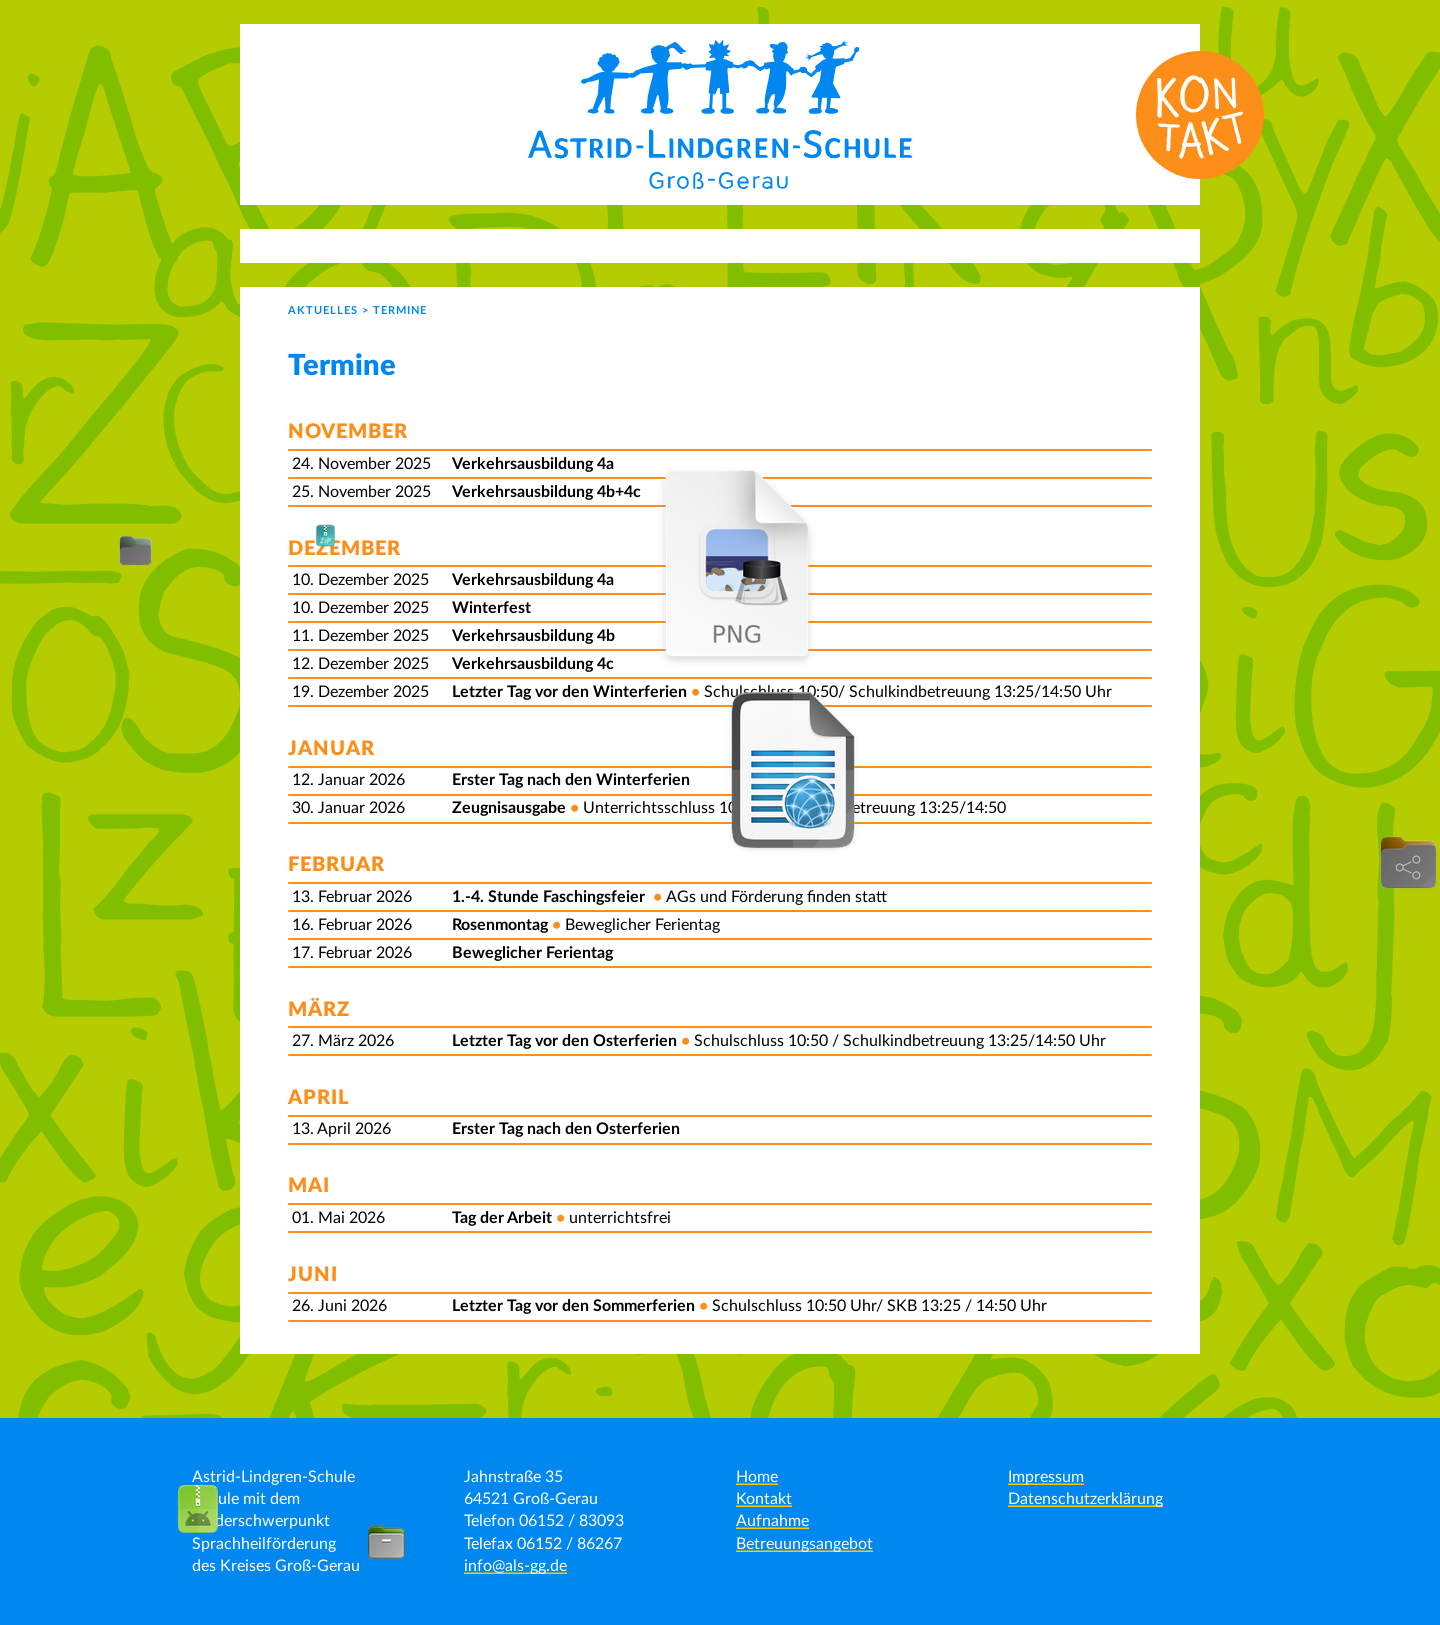 The image size is (1440, 1625). Describe the element at coordinates (135, 550) in the screenshot. I see `drop files here to add to folder` at that location.